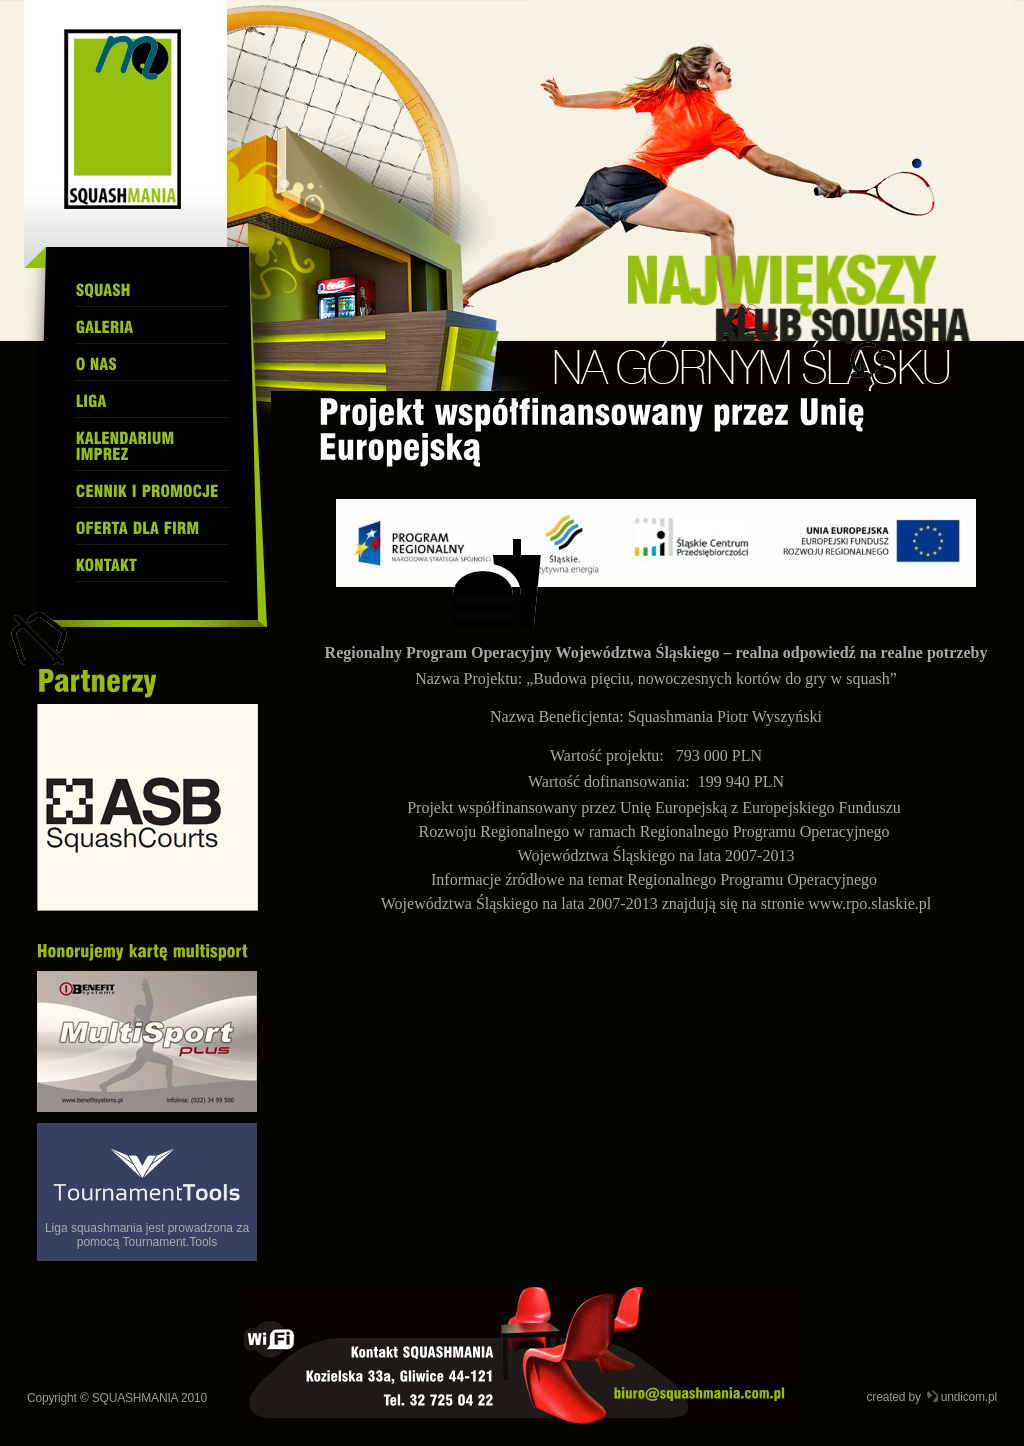 The image size is (1024, 1446). I want to click on find nearby fast food restaurants, so click(497, 583).